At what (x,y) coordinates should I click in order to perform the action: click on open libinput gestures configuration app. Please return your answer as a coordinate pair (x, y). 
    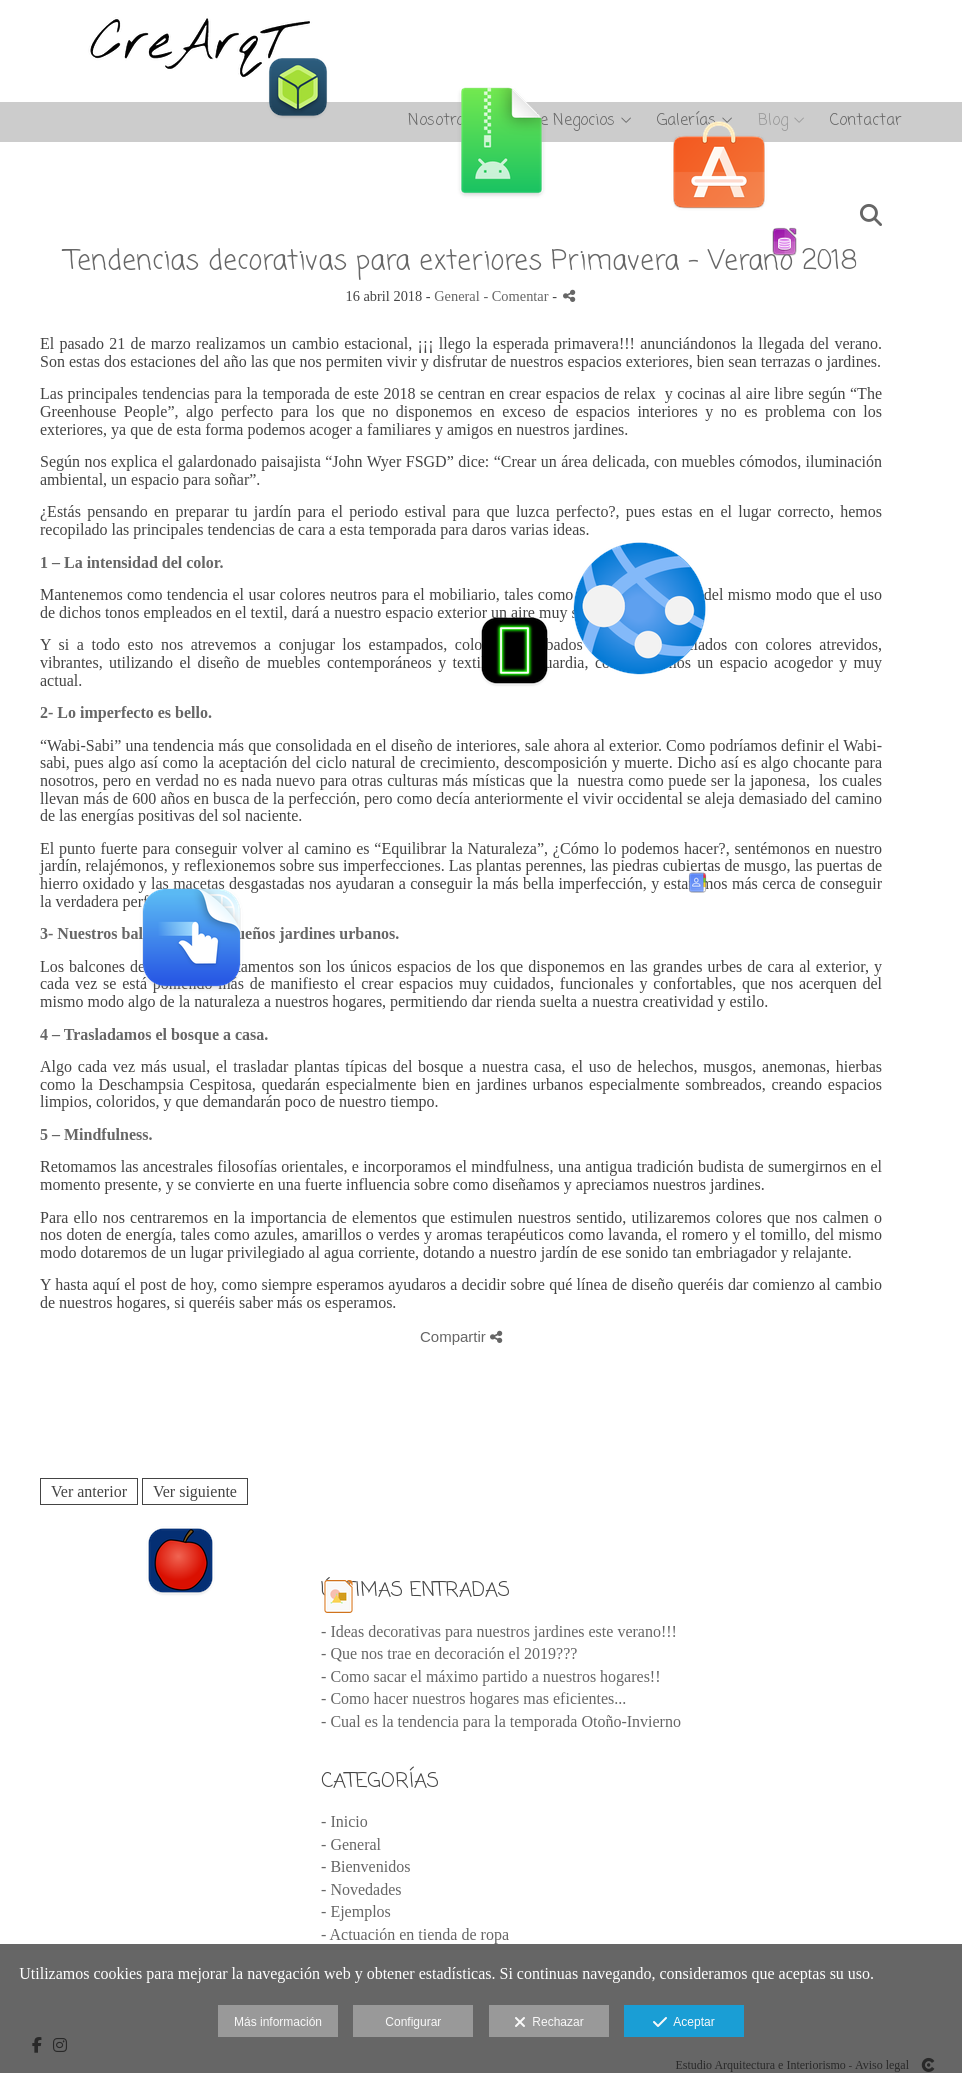
    Looking at the image, I should click on (191, 937).